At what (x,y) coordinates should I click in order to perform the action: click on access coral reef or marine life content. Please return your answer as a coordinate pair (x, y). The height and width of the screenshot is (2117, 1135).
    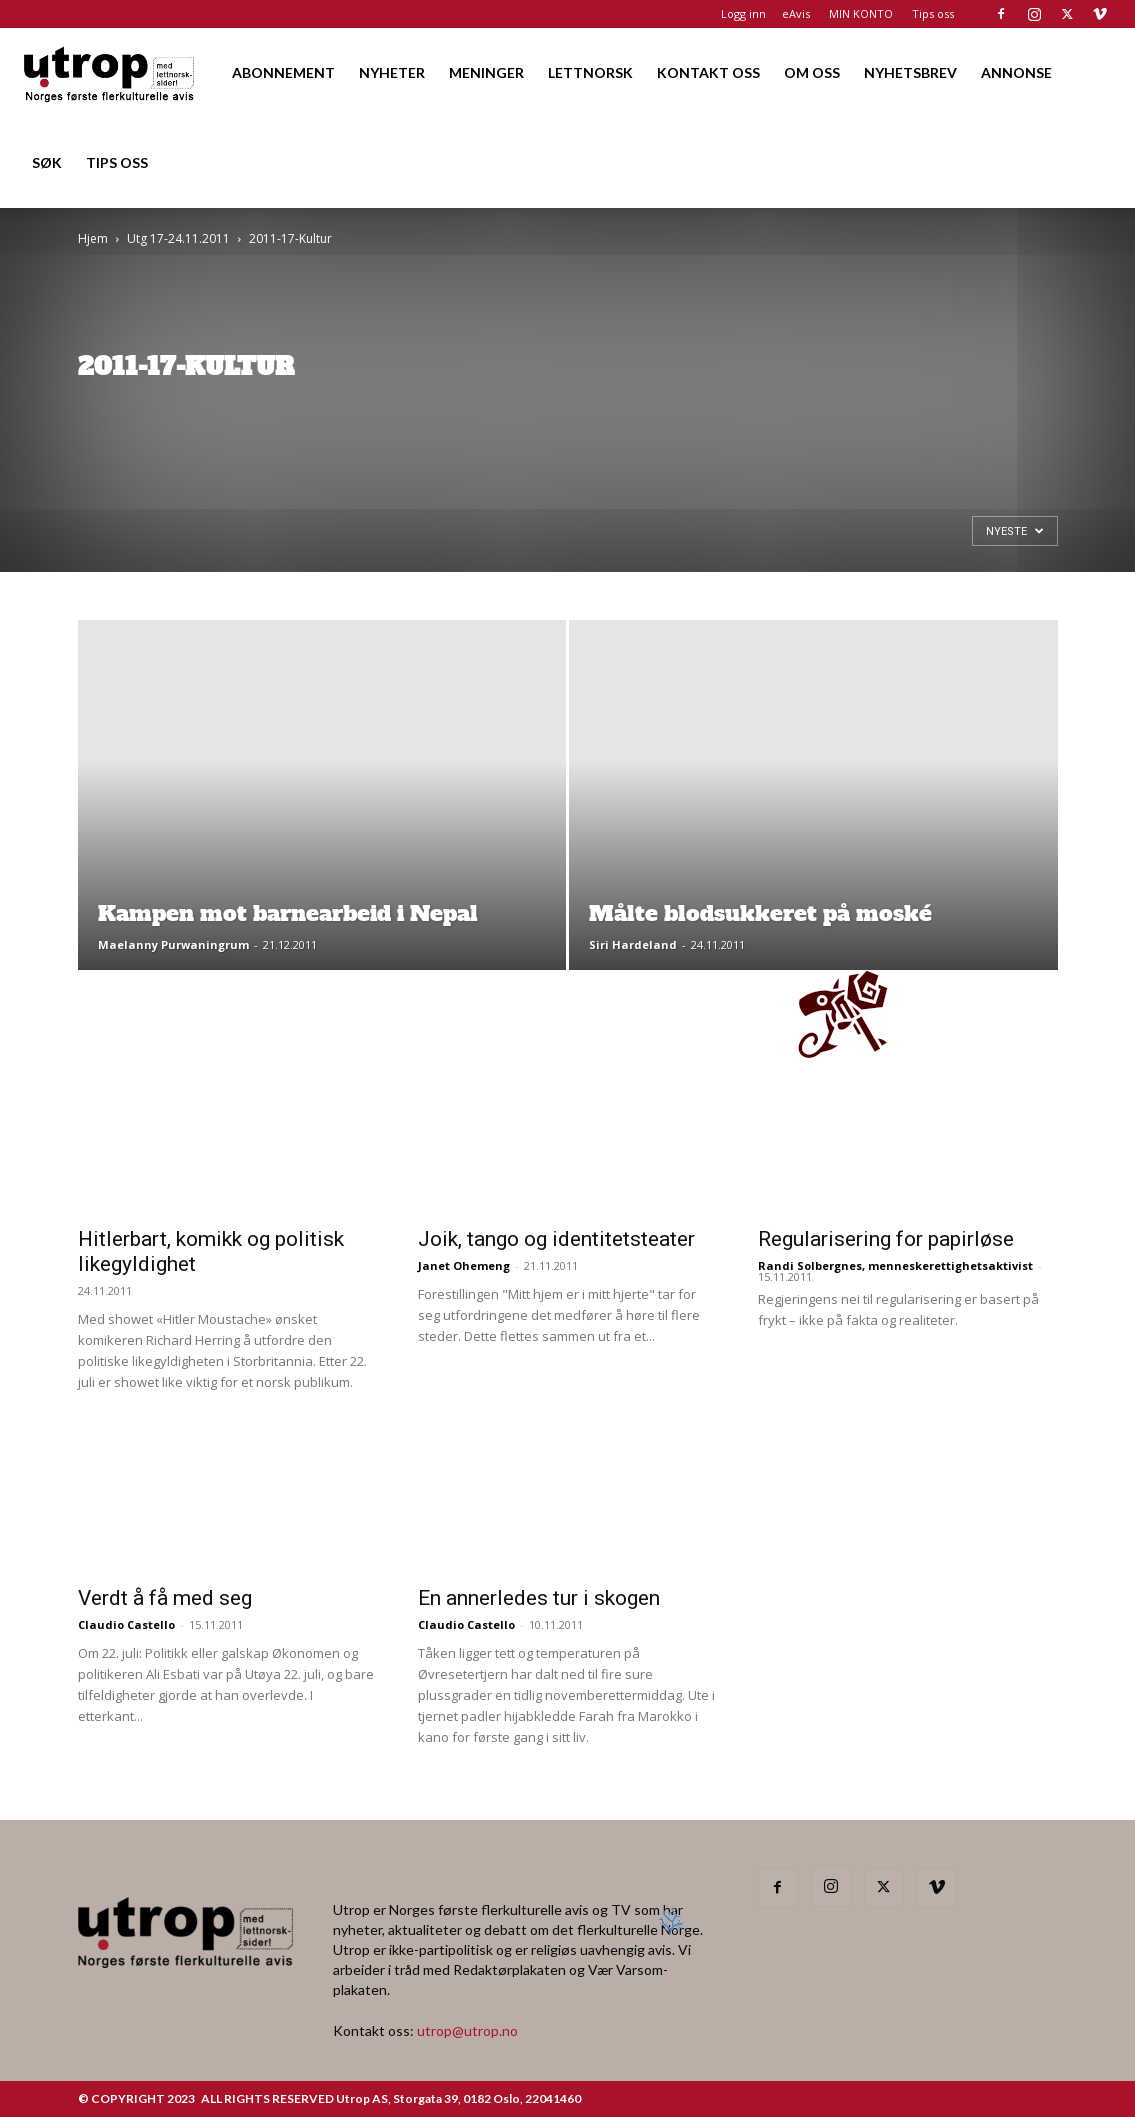
    Looking at the image, I should click on (671, 1921).